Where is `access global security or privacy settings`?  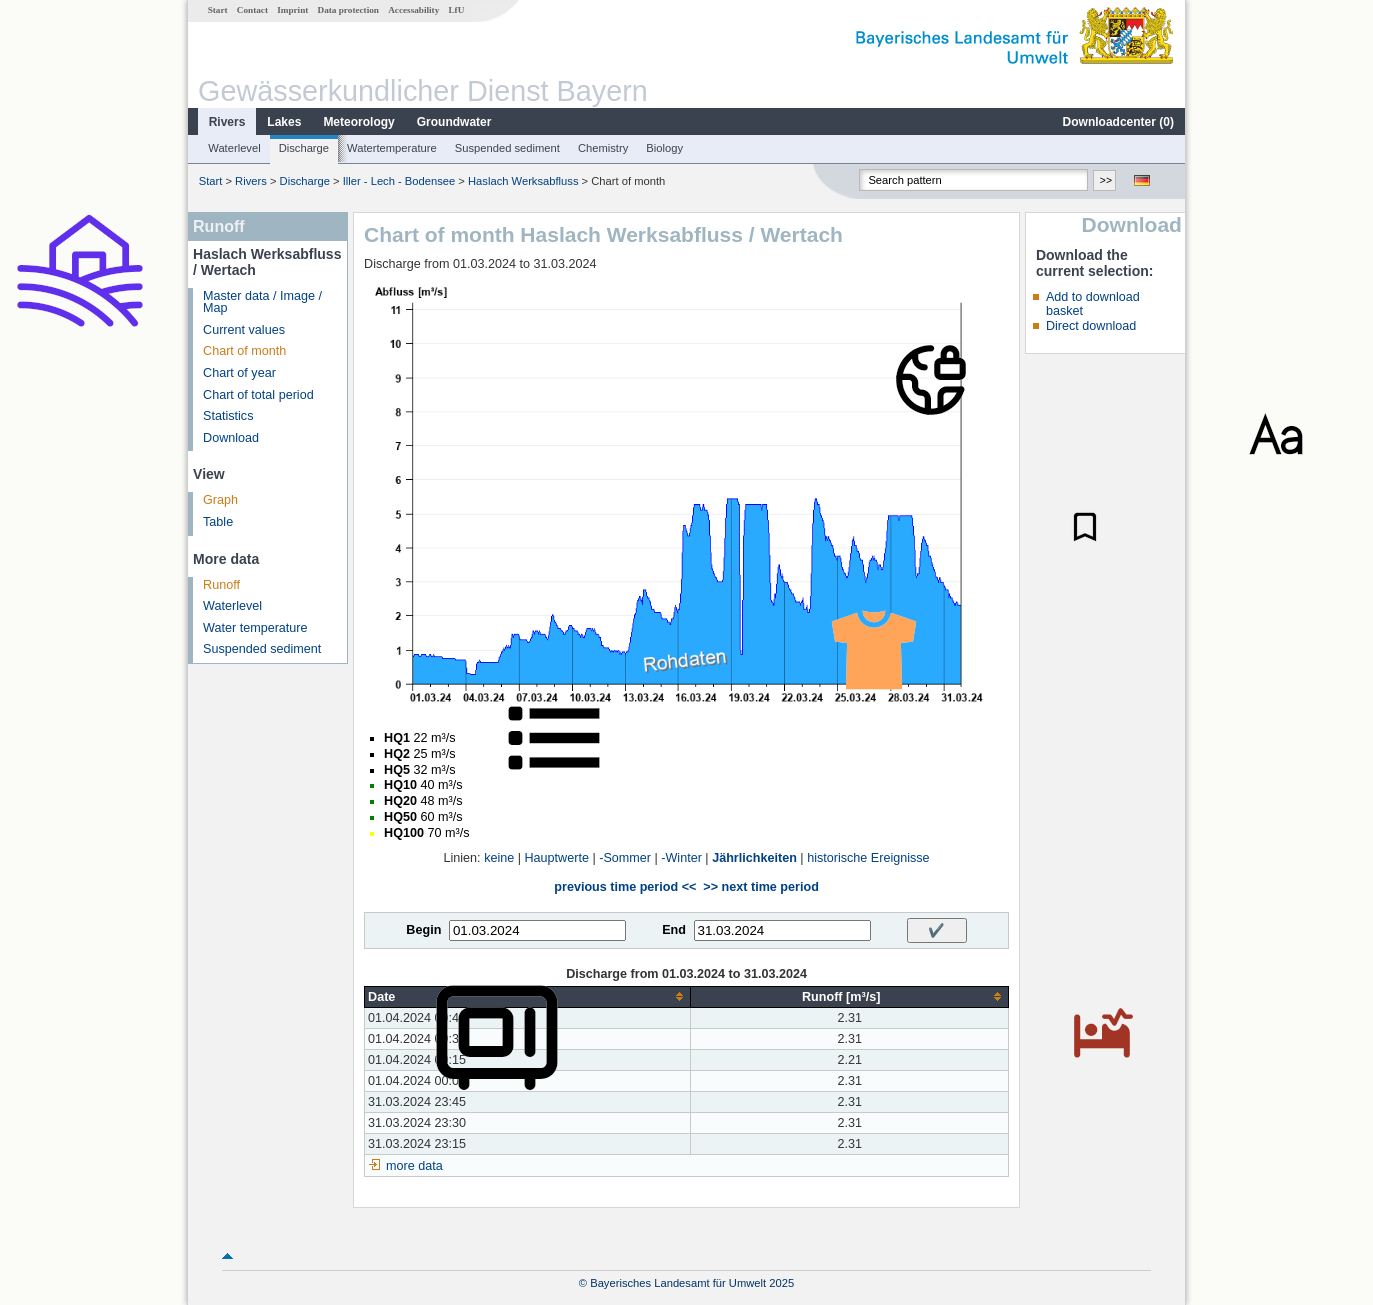 access global security or privacy settings is located at coordinates (931, 380).